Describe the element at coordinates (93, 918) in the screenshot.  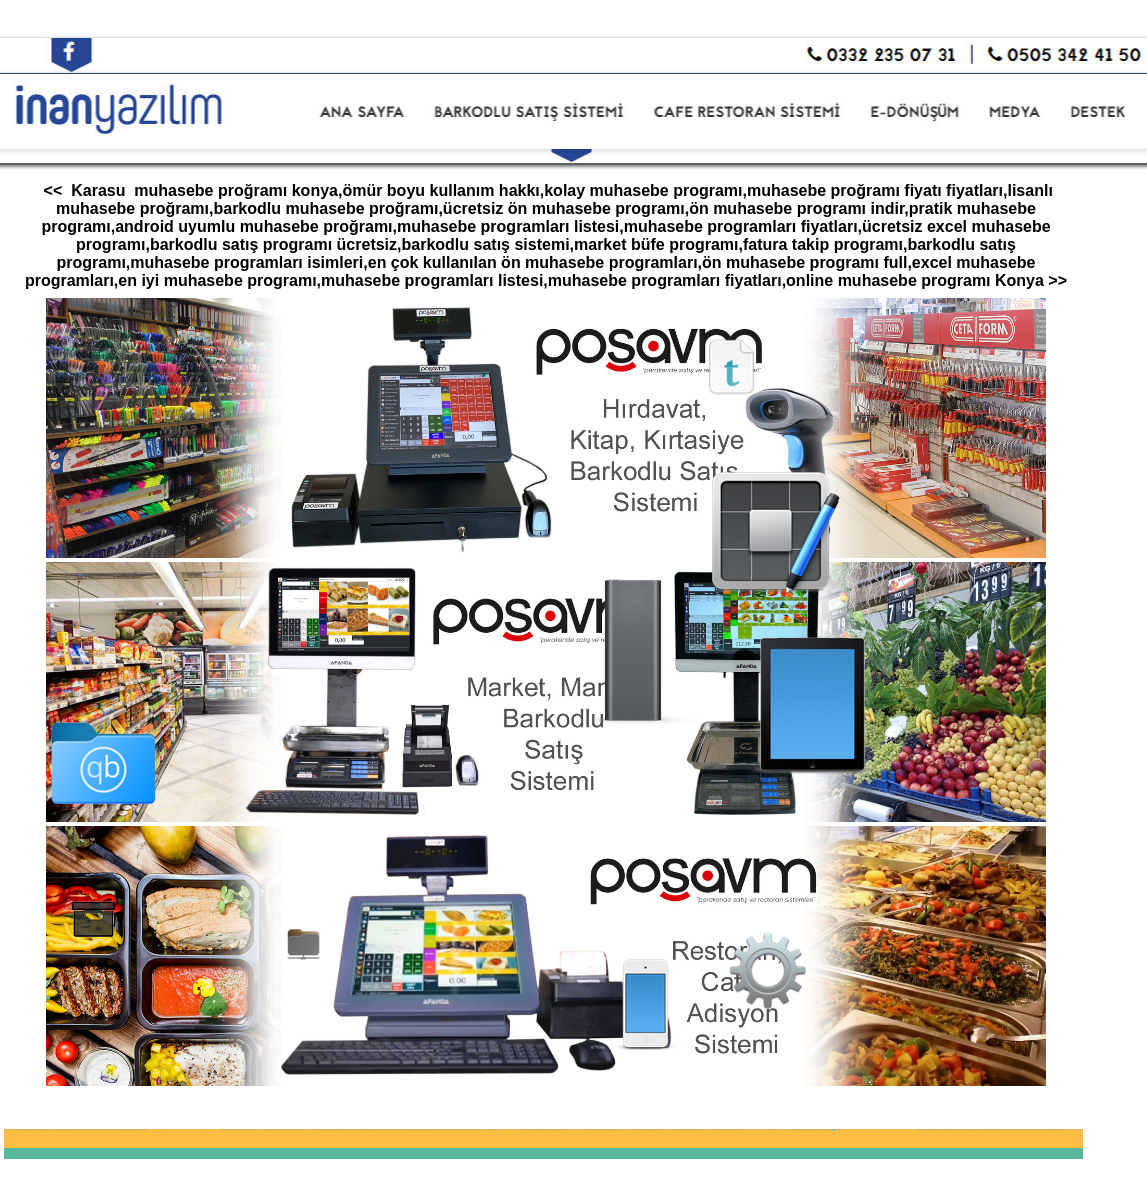
I see `view archived emails` at that location.